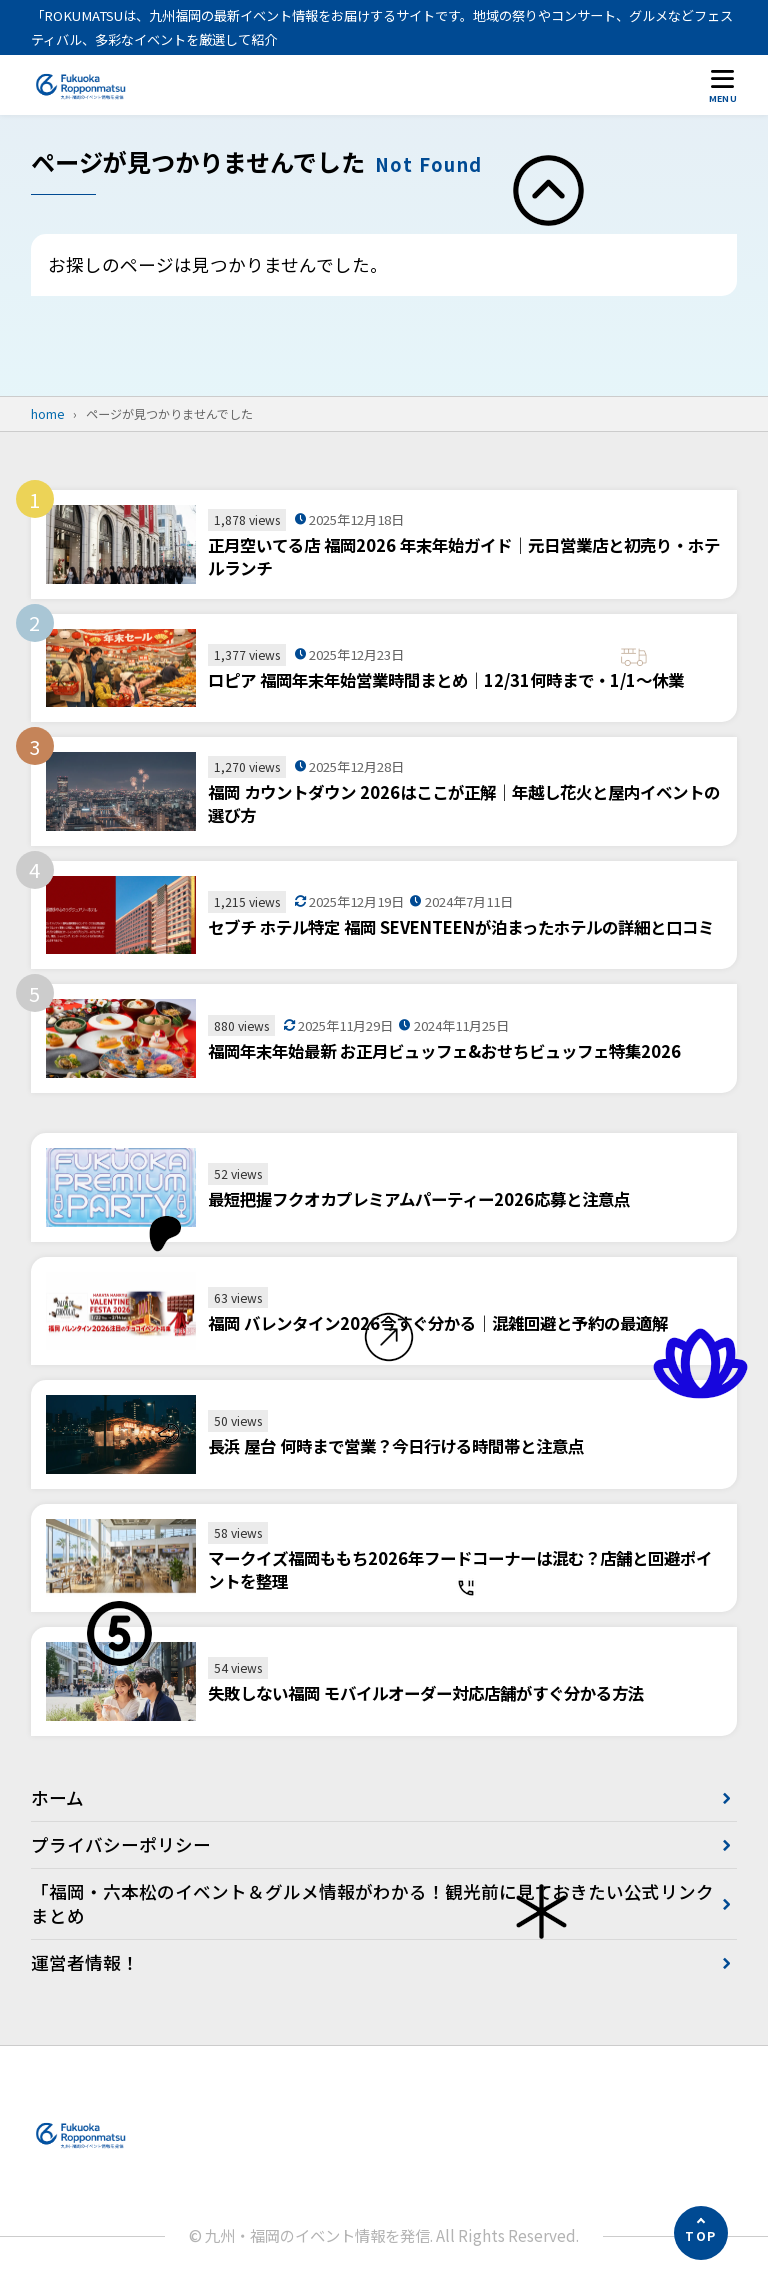 The height and width of the screenshot is (2290, 768). Describe the element at coordinates (164, 1233) in the screenshot. I see `link to patreon creator page` at that location.